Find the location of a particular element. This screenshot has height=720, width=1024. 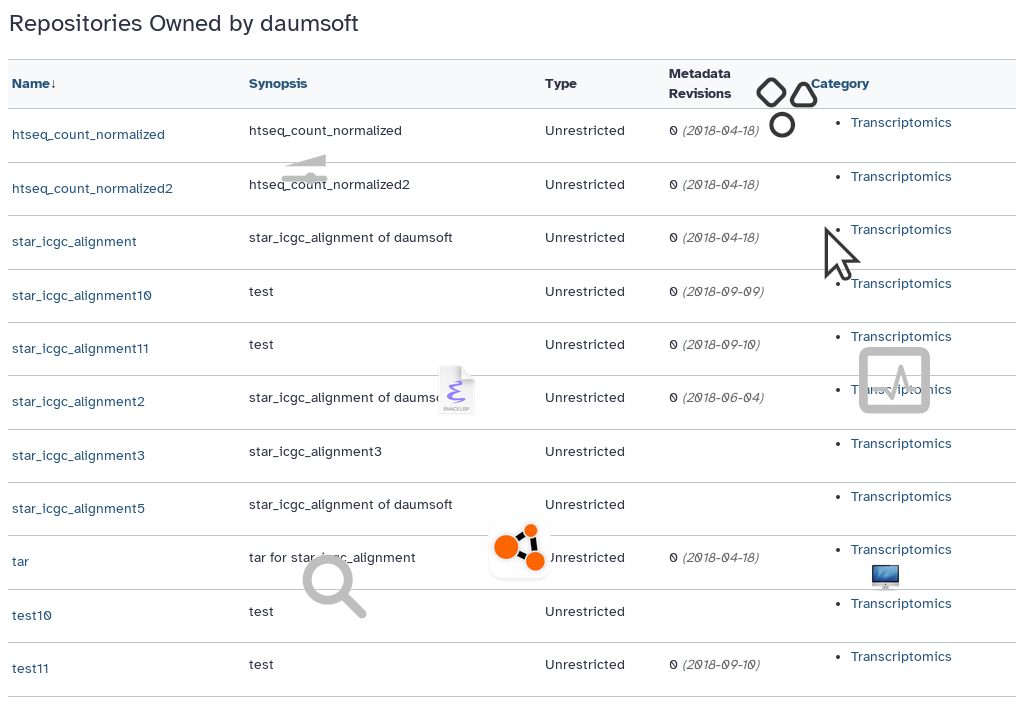

open saved searches folder is located at coordinates (334, 586).